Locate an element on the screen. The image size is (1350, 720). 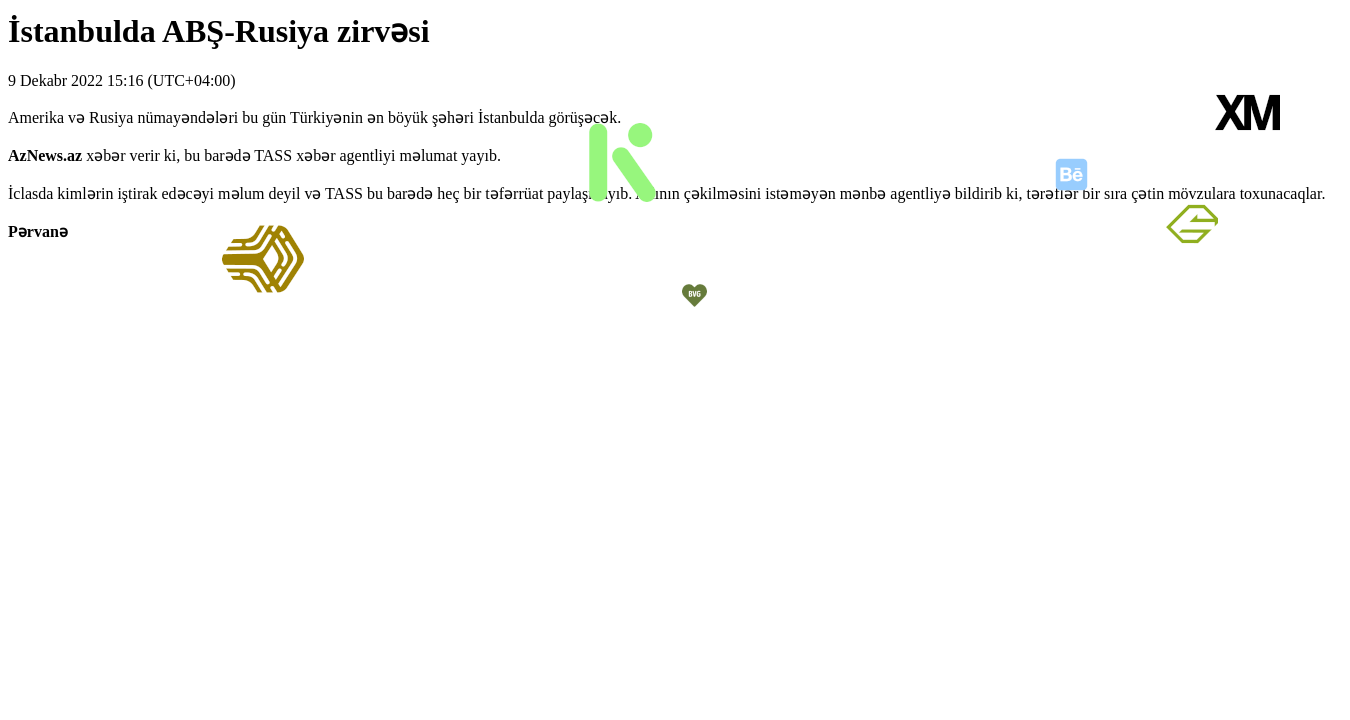
open qualtrics survey platform is located at coordinates (1247, 112).